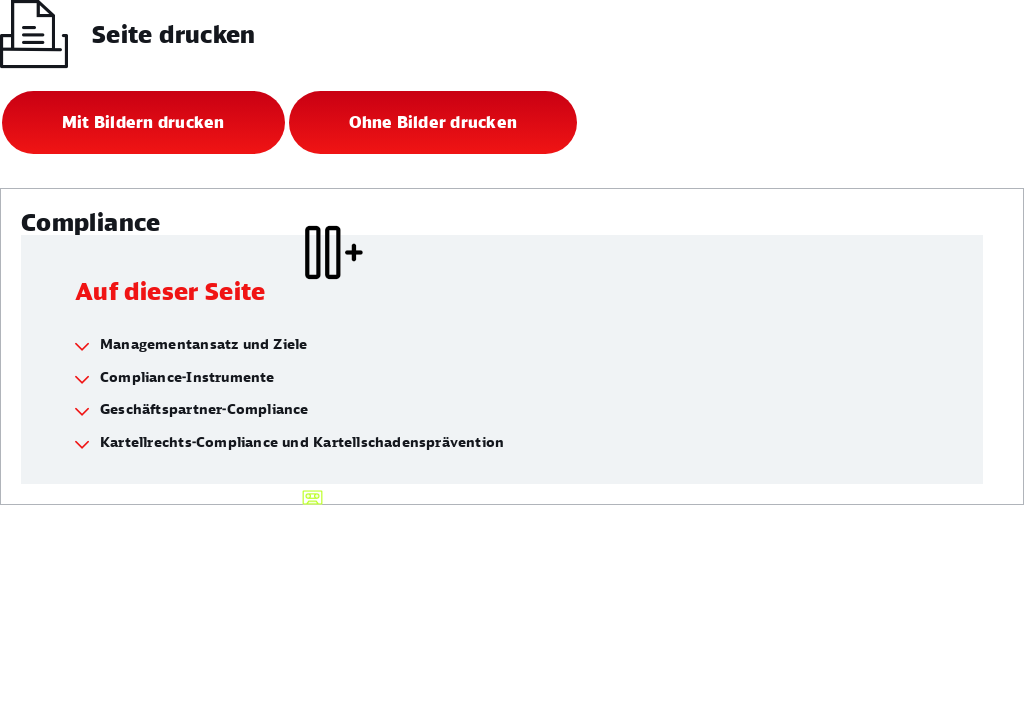 The width and height of the screenshot is (1024, 720). Describe the element at coordinates (312, 497) in the screenshot. I see `access audio recordings or voice memos` at that location.